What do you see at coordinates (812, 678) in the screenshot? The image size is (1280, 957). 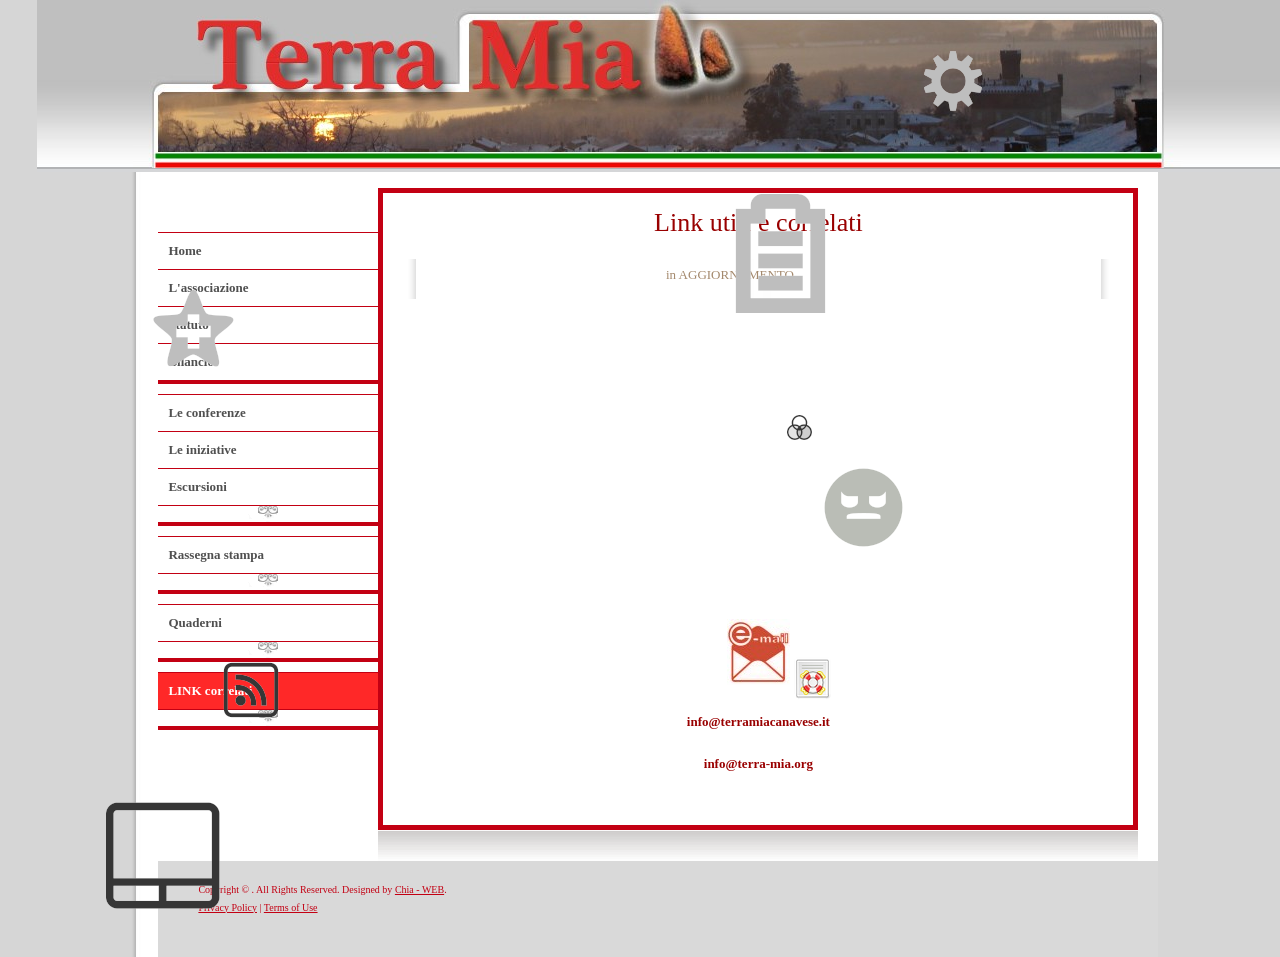 I see `access help documentation` at bounding box center [812, 678].